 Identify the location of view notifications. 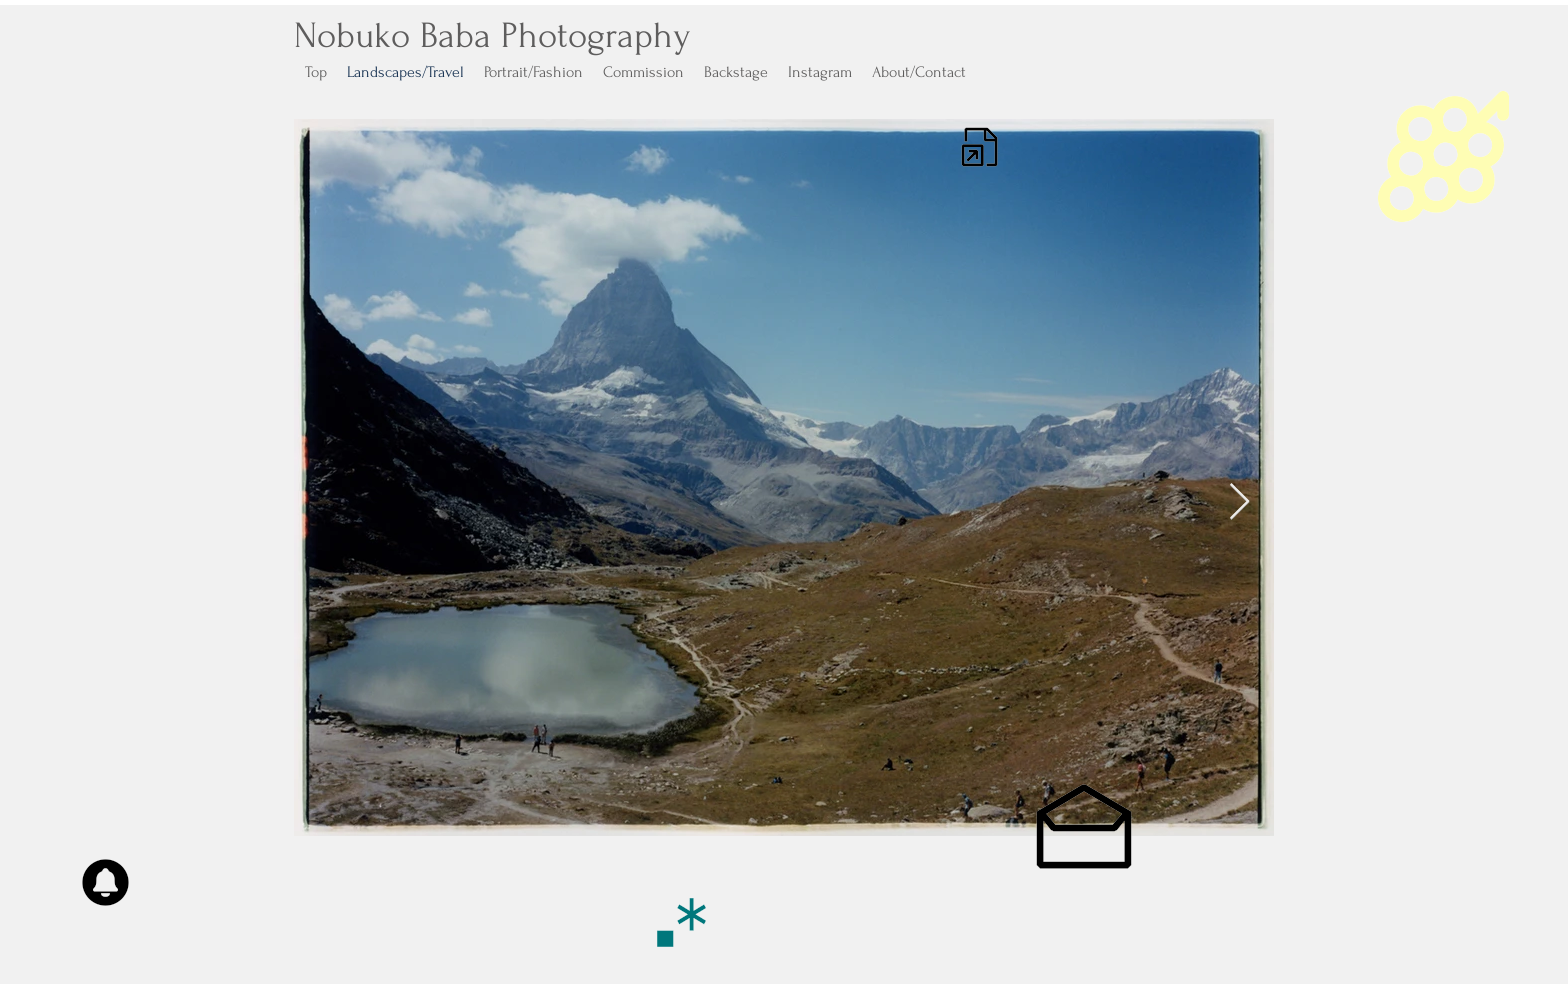
(105, 882).